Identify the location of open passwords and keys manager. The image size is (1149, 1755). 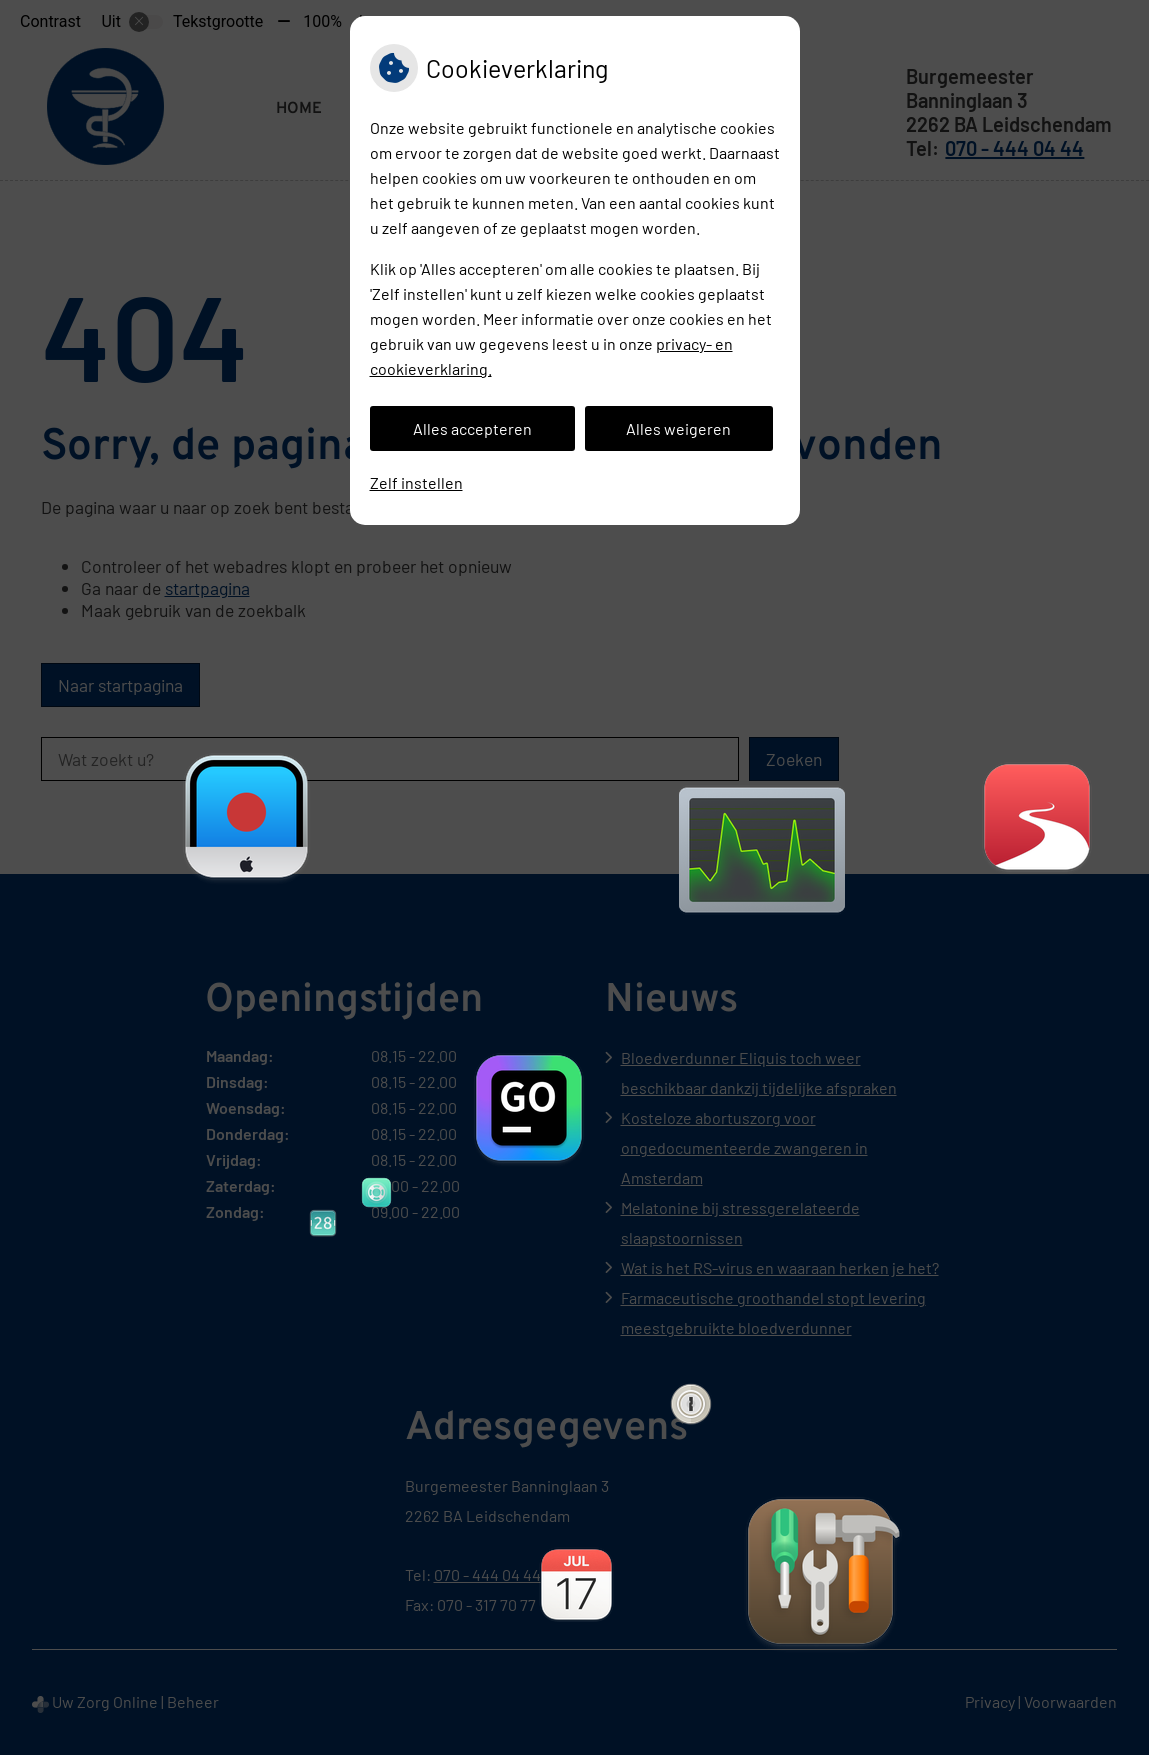
(691, 1404).